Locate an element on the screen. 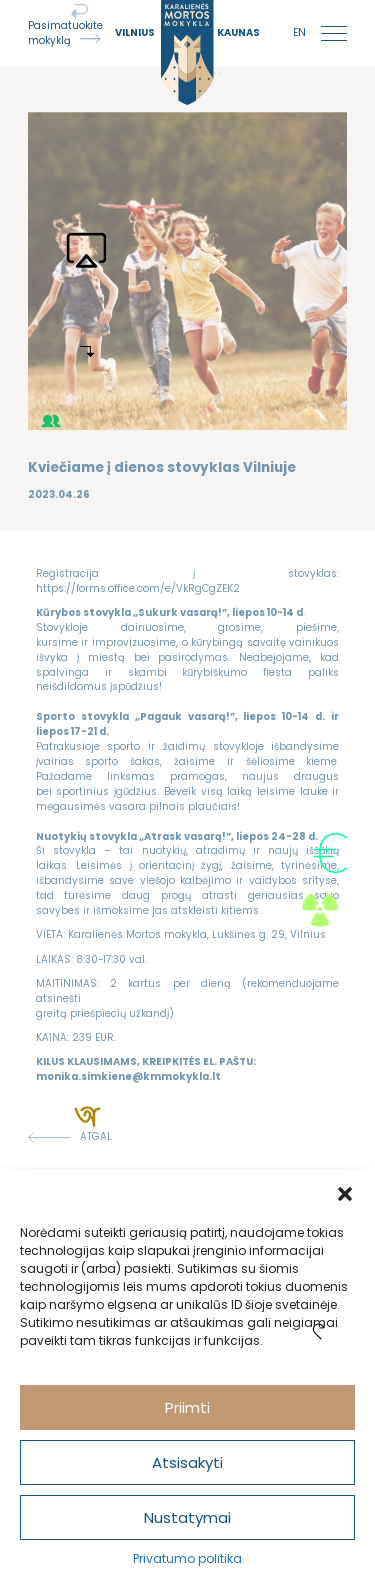  view all users or contacts is located at coordinates (51, 421).